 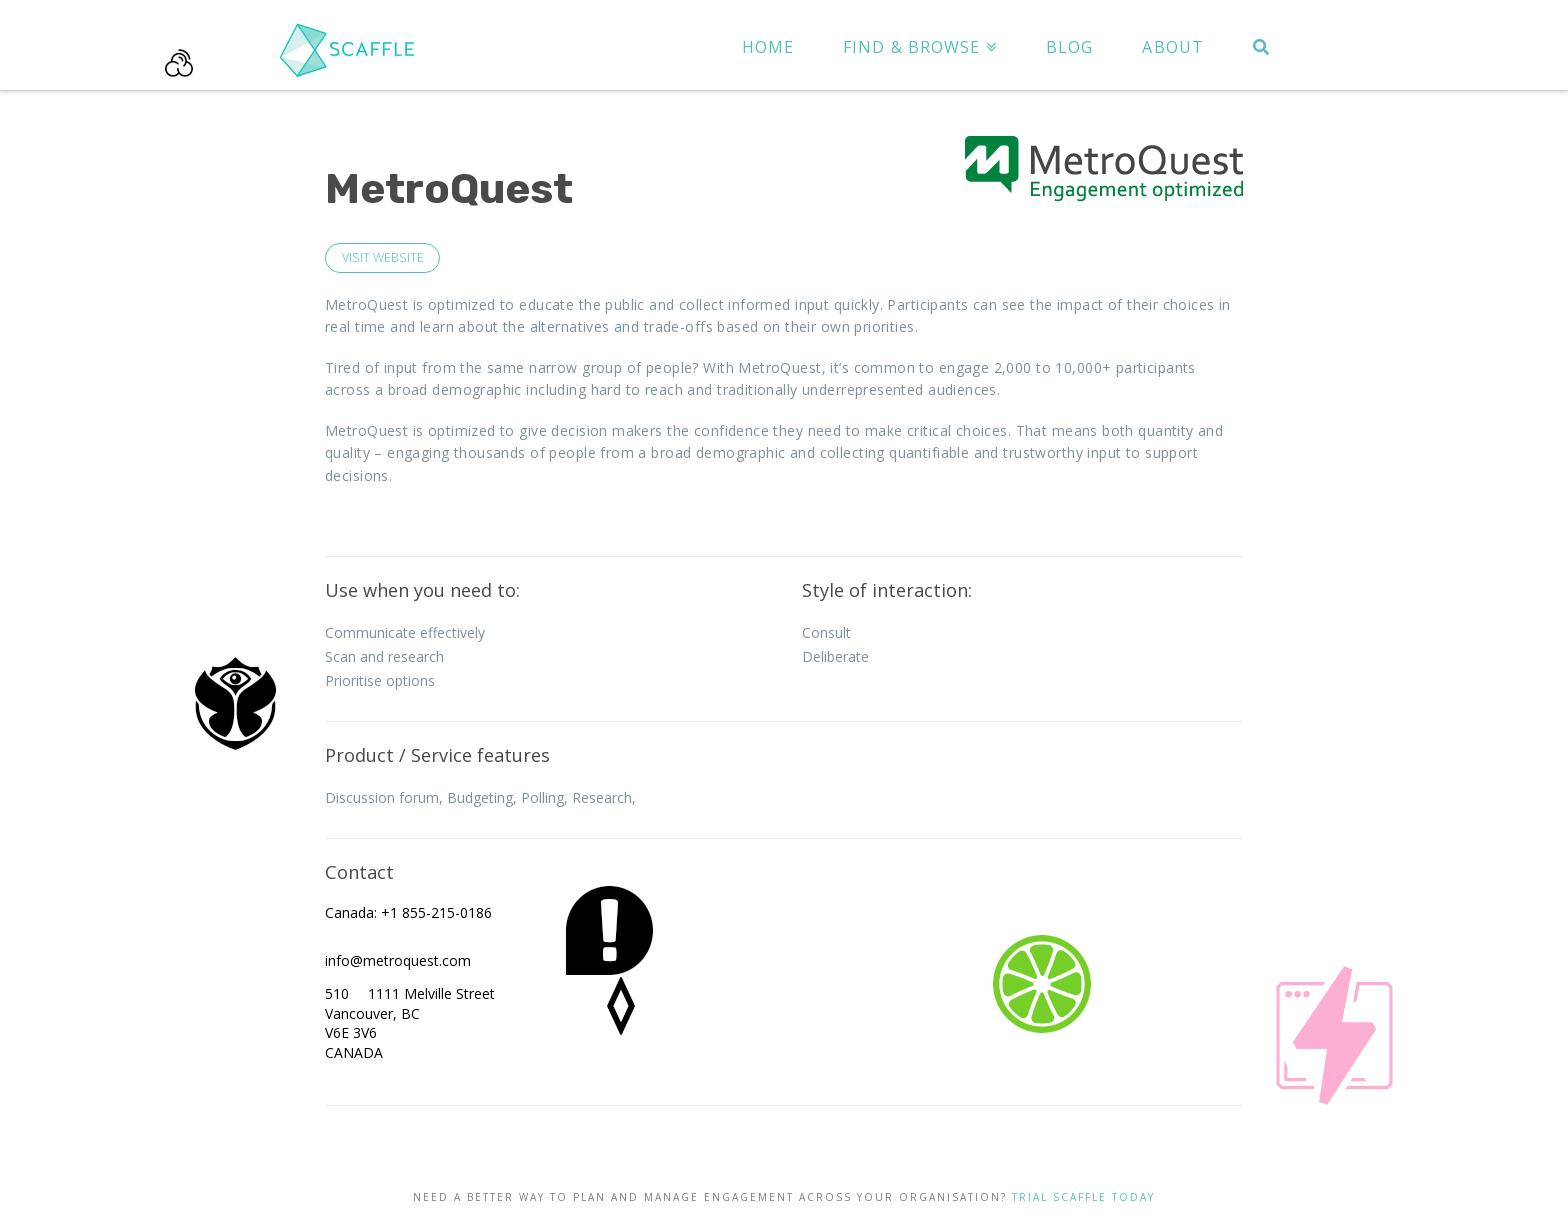 I want to click on sonarqube cloud logo, so click(x=179, y=63).